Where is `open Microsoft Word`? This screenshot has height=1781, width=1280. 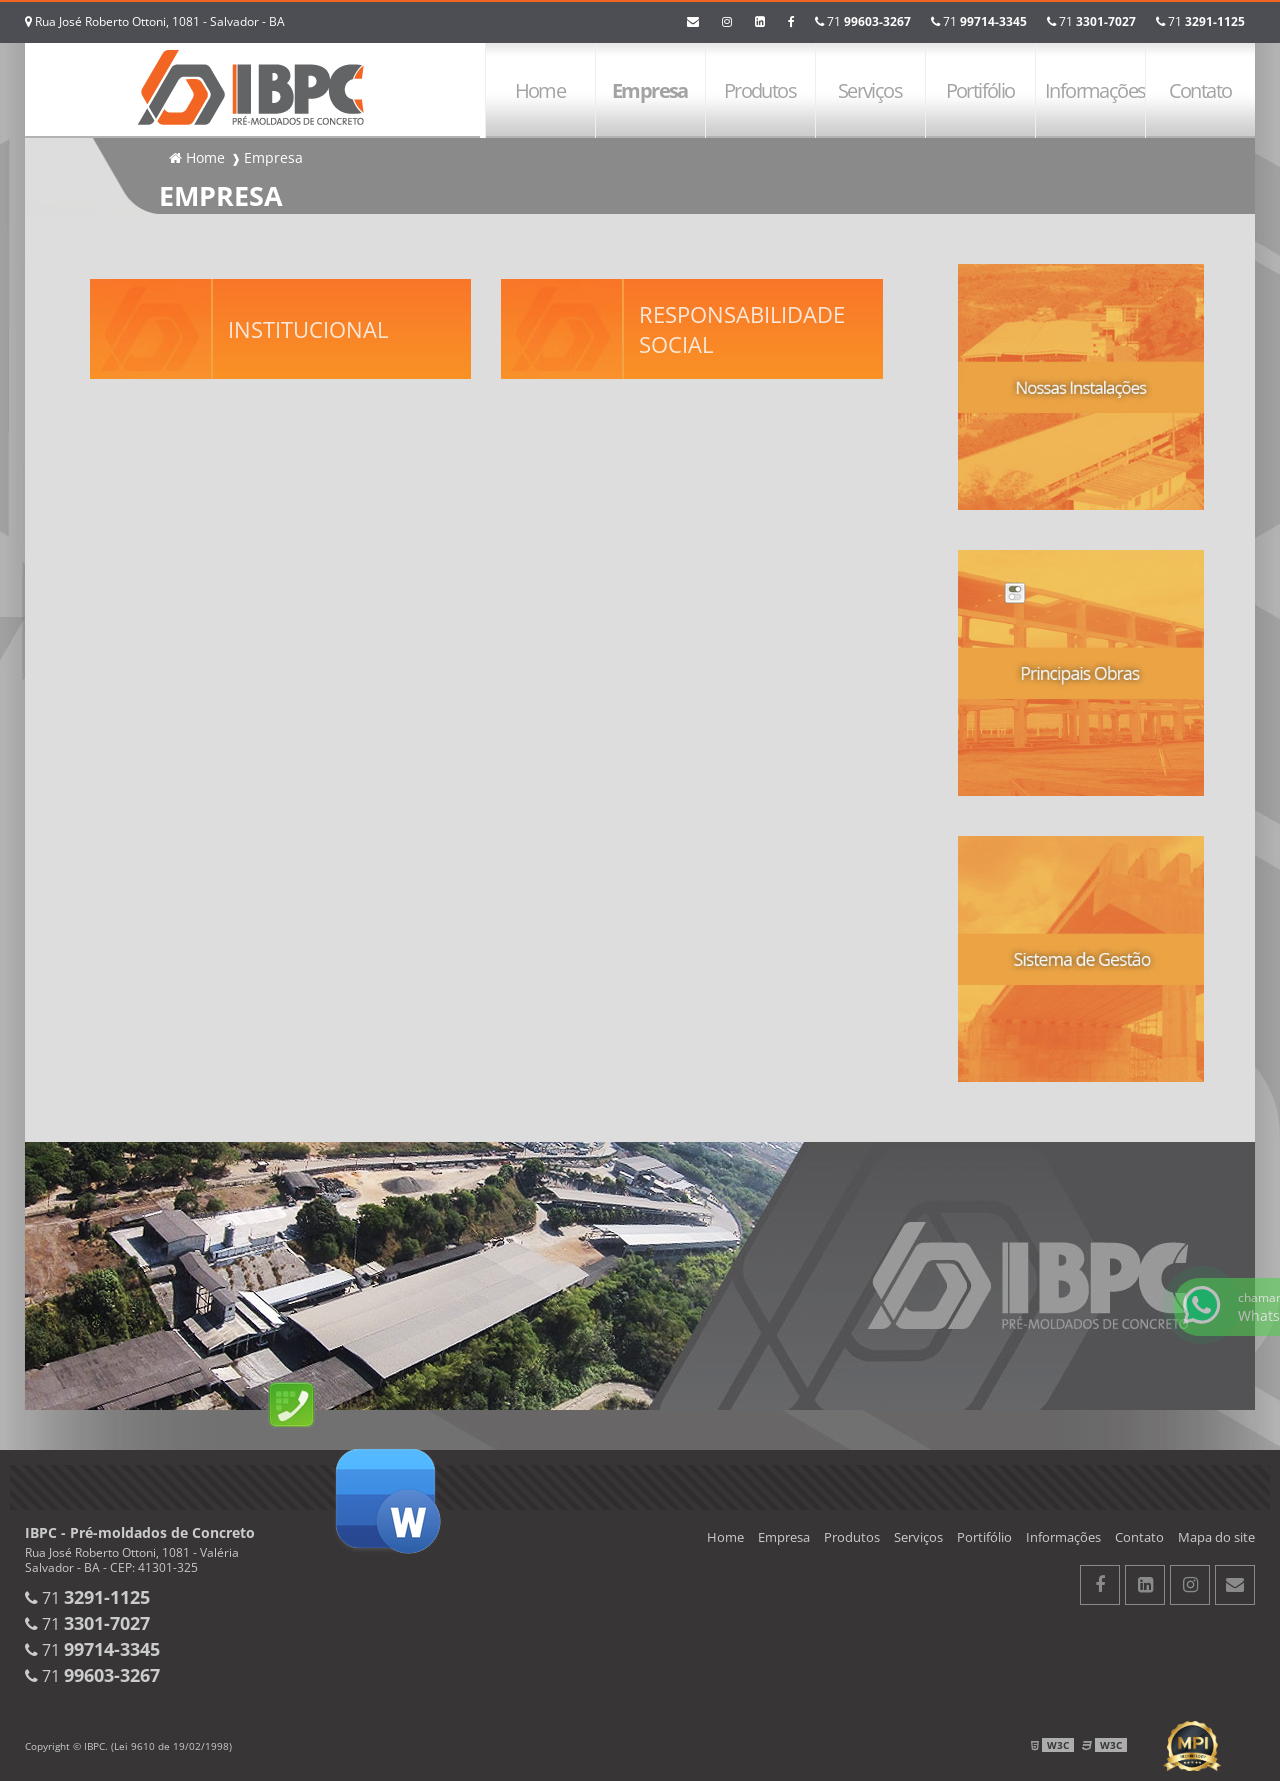
open Microsoft Word is located at coordinates (385, 1498).